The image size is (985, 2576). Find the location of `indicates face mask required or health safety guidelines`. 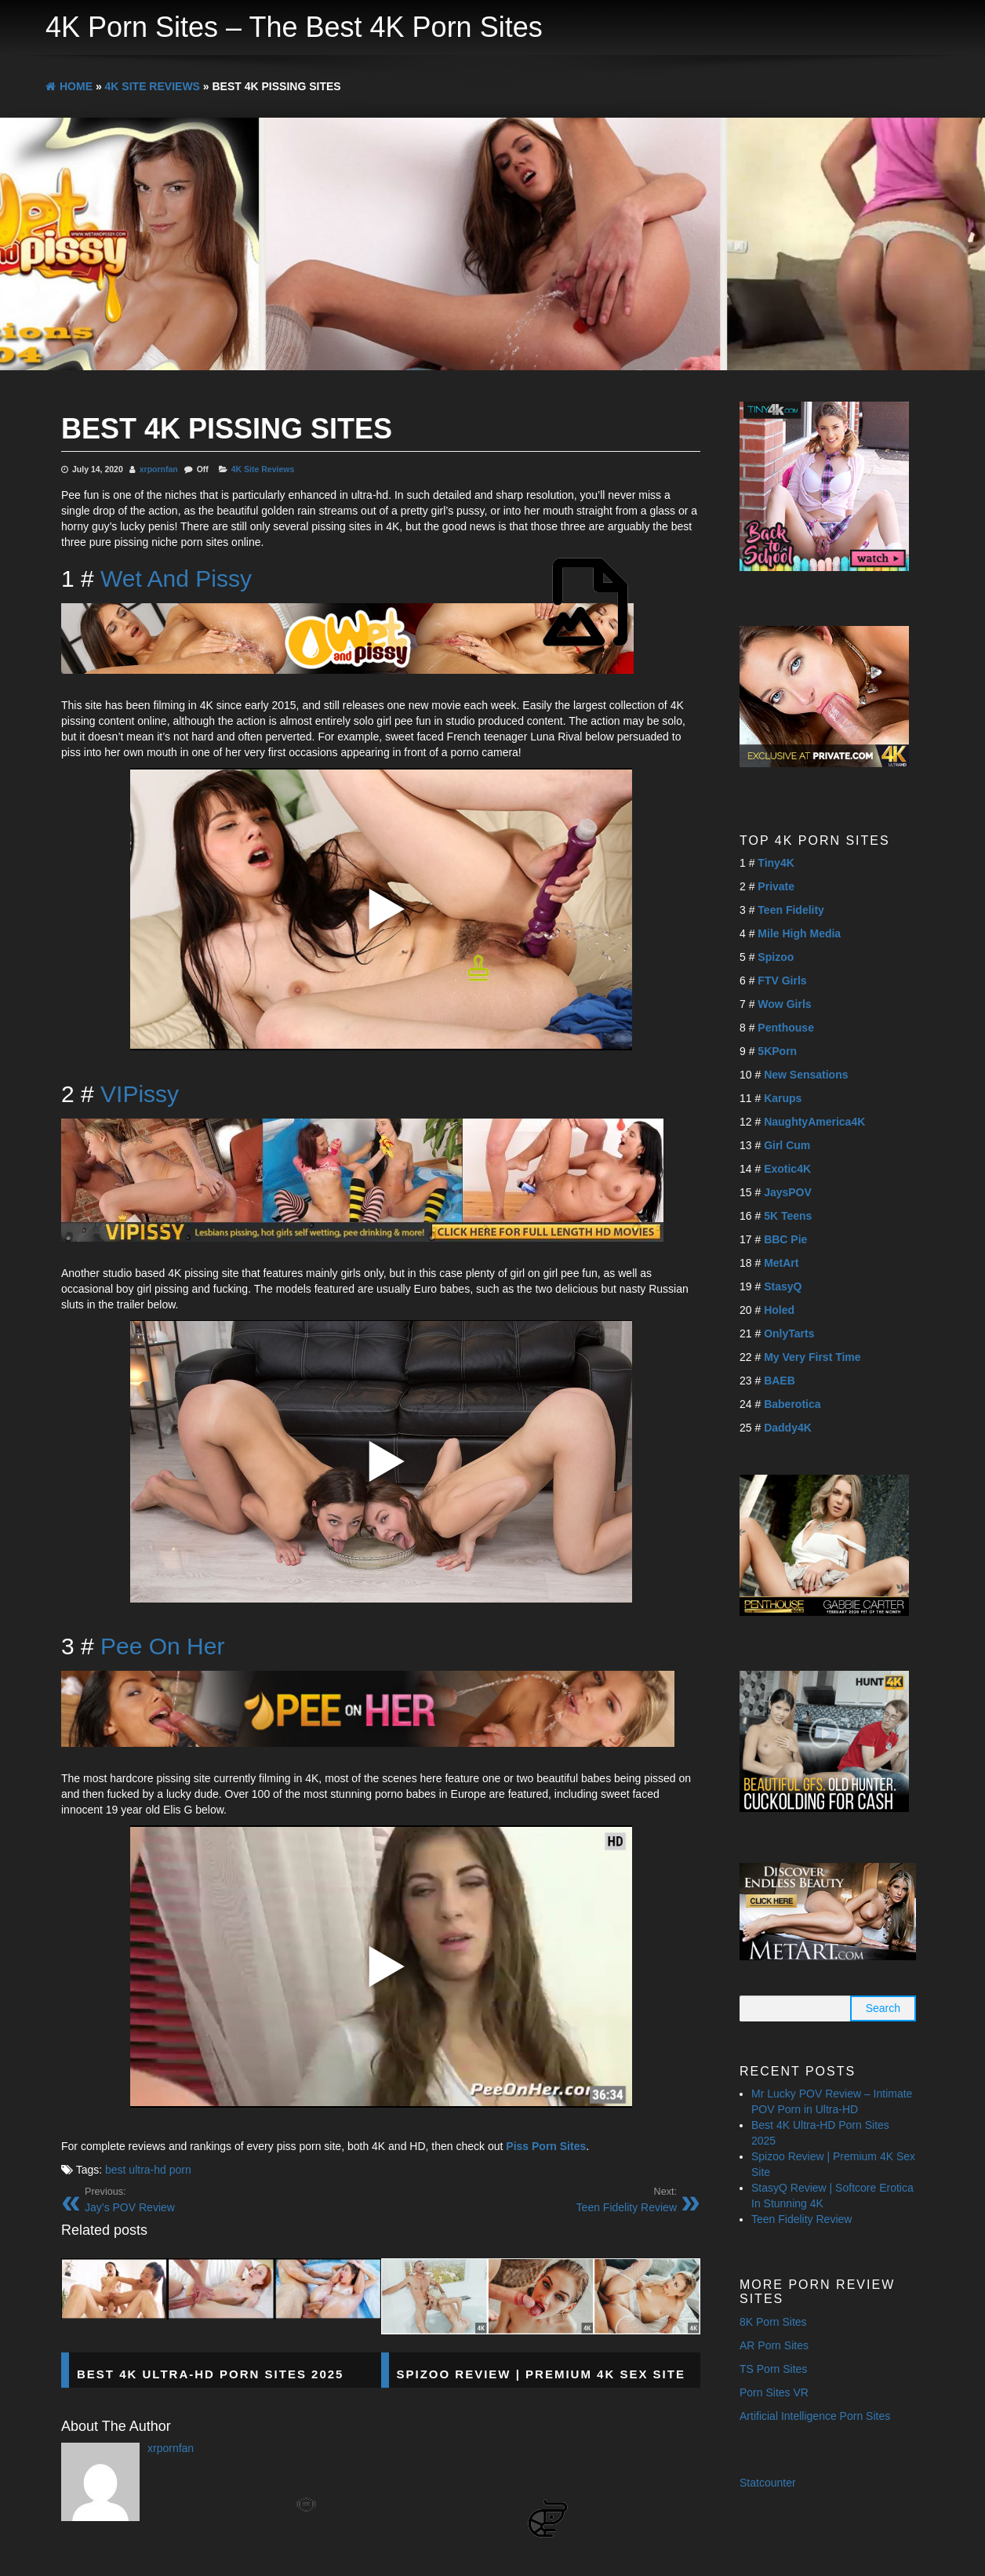

indicates face mask required or health safety guidelines is located at coordinates (306, 2505).